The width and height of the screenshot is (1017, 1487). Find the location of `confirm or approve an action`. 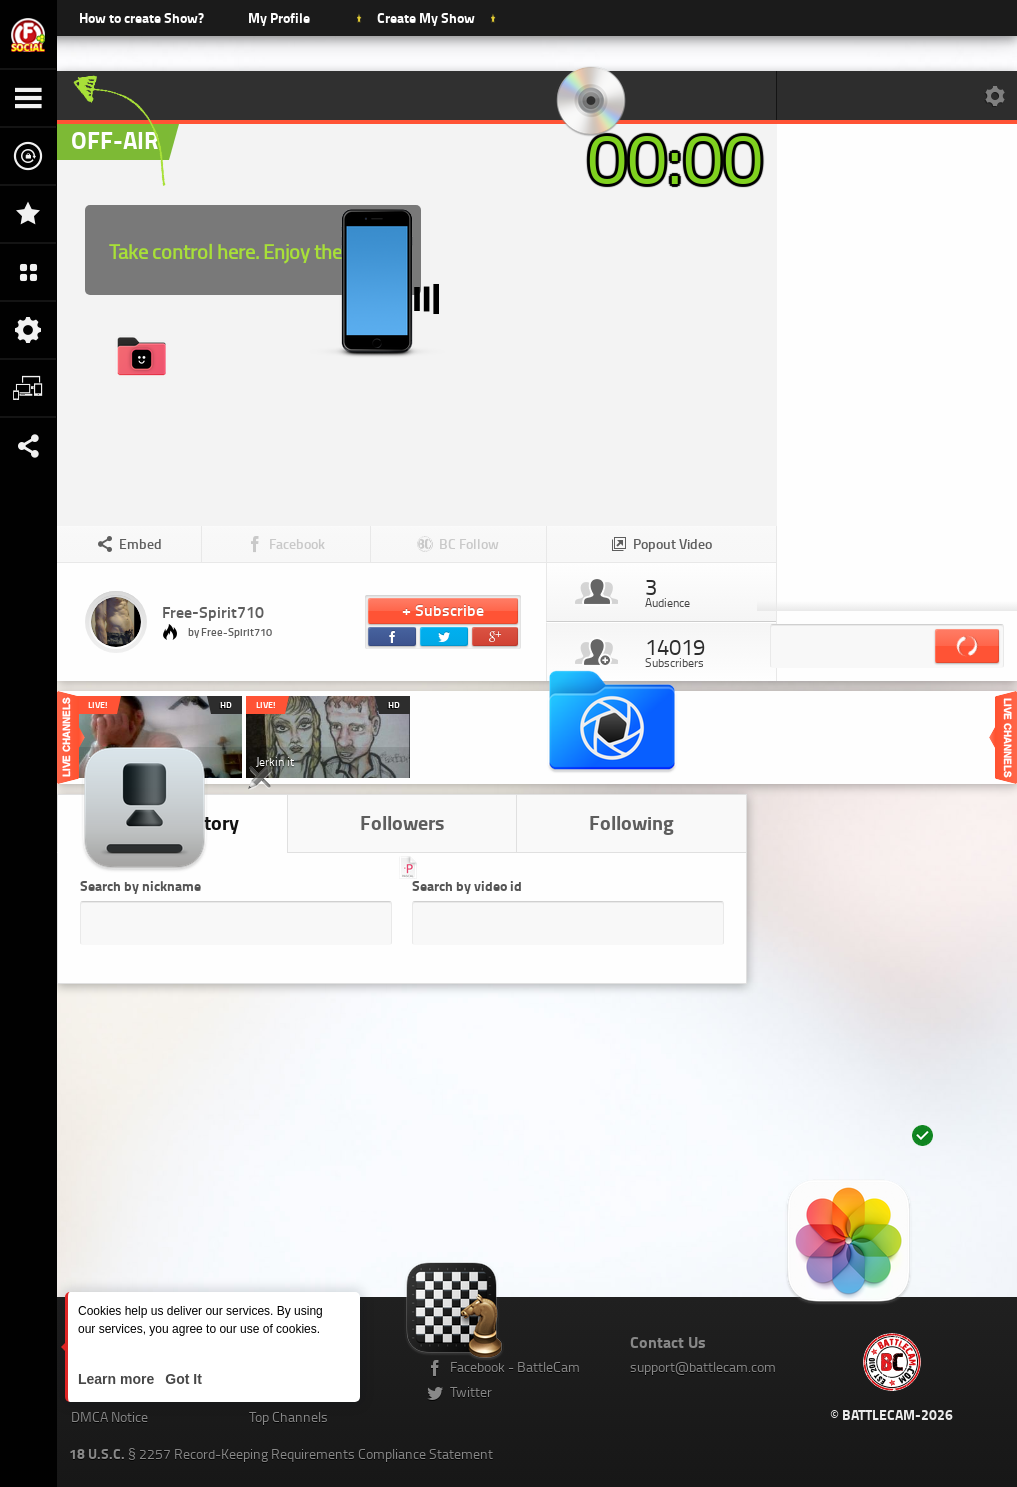

confirm or approve an action is located at coordinates (922, 1135).